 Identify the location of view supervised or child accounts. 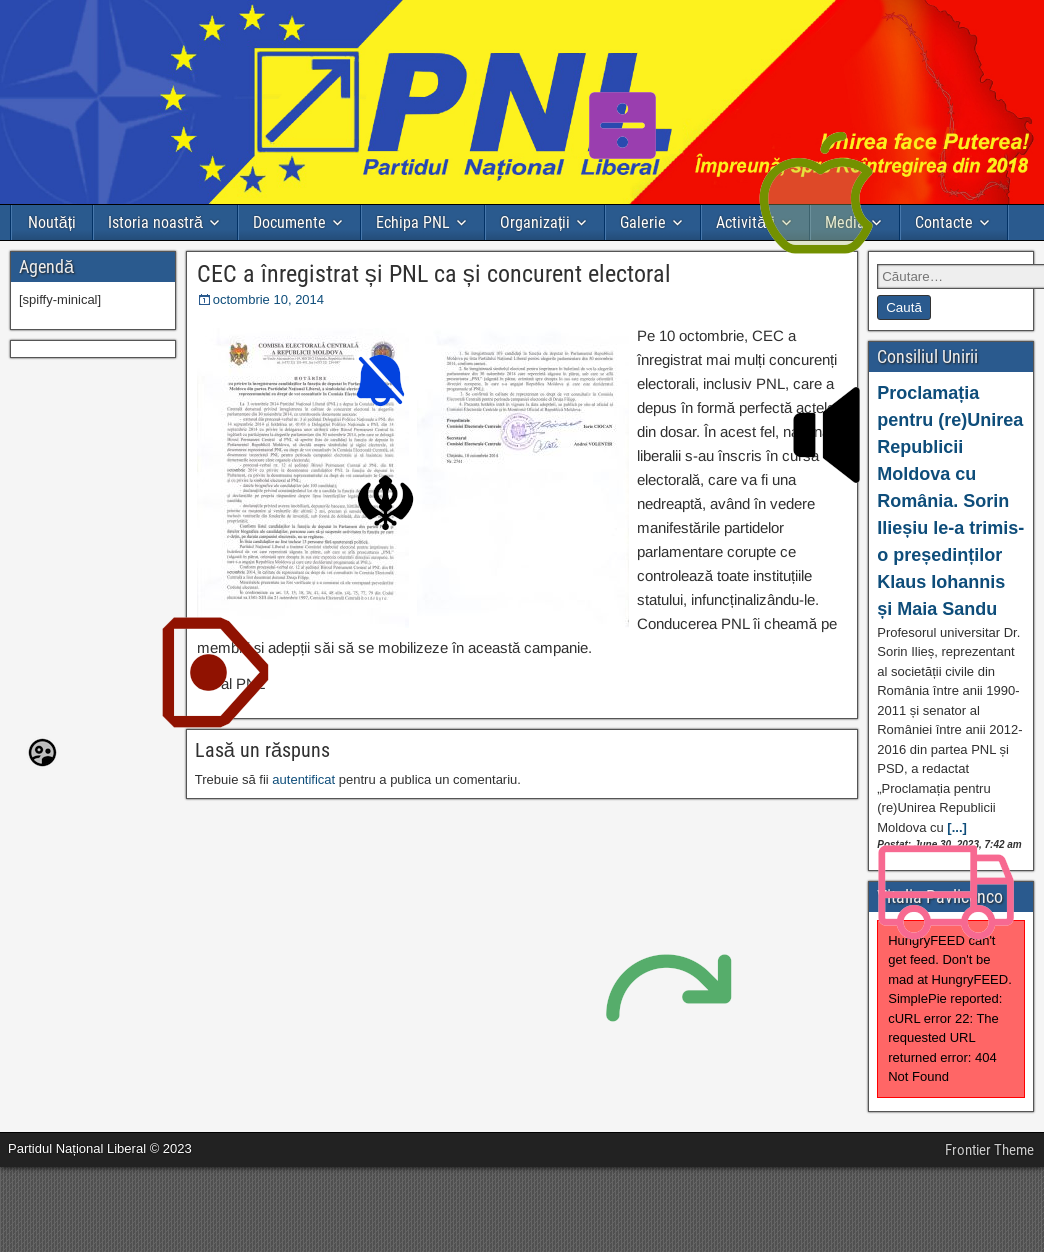
(42, 752).